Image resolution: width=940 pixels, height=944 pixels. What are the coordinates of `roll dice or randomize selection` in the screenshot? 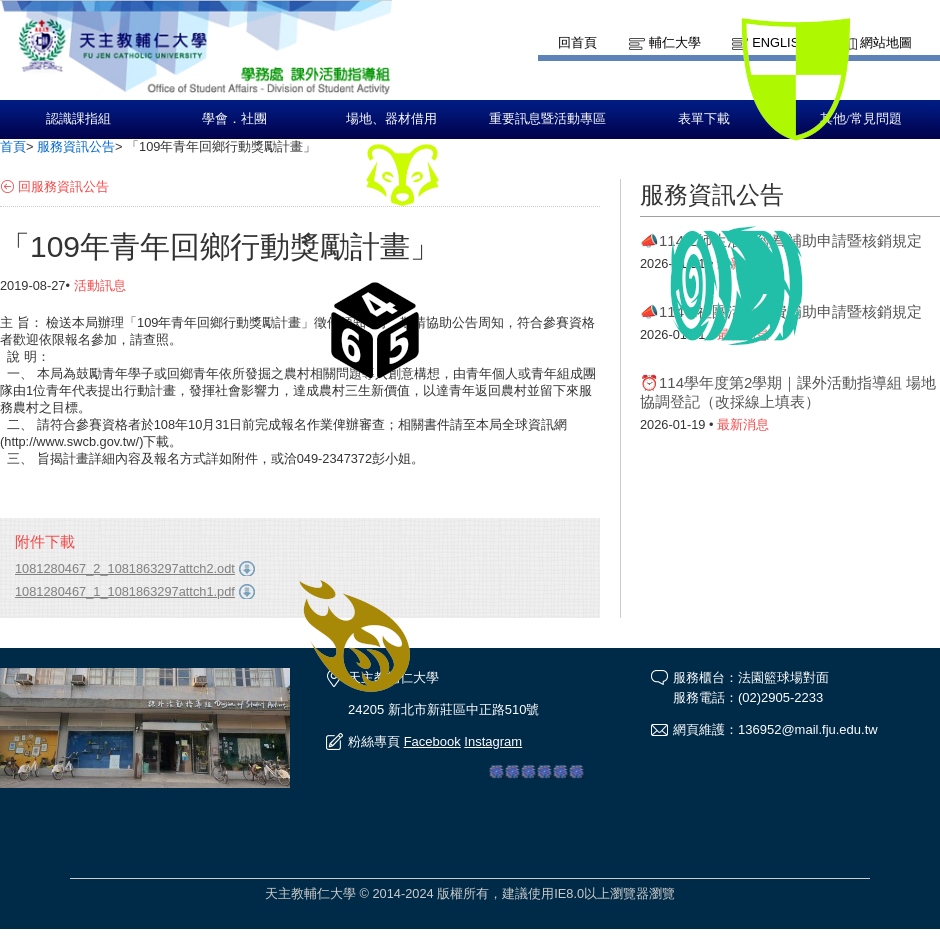 It's located at (375, 331).